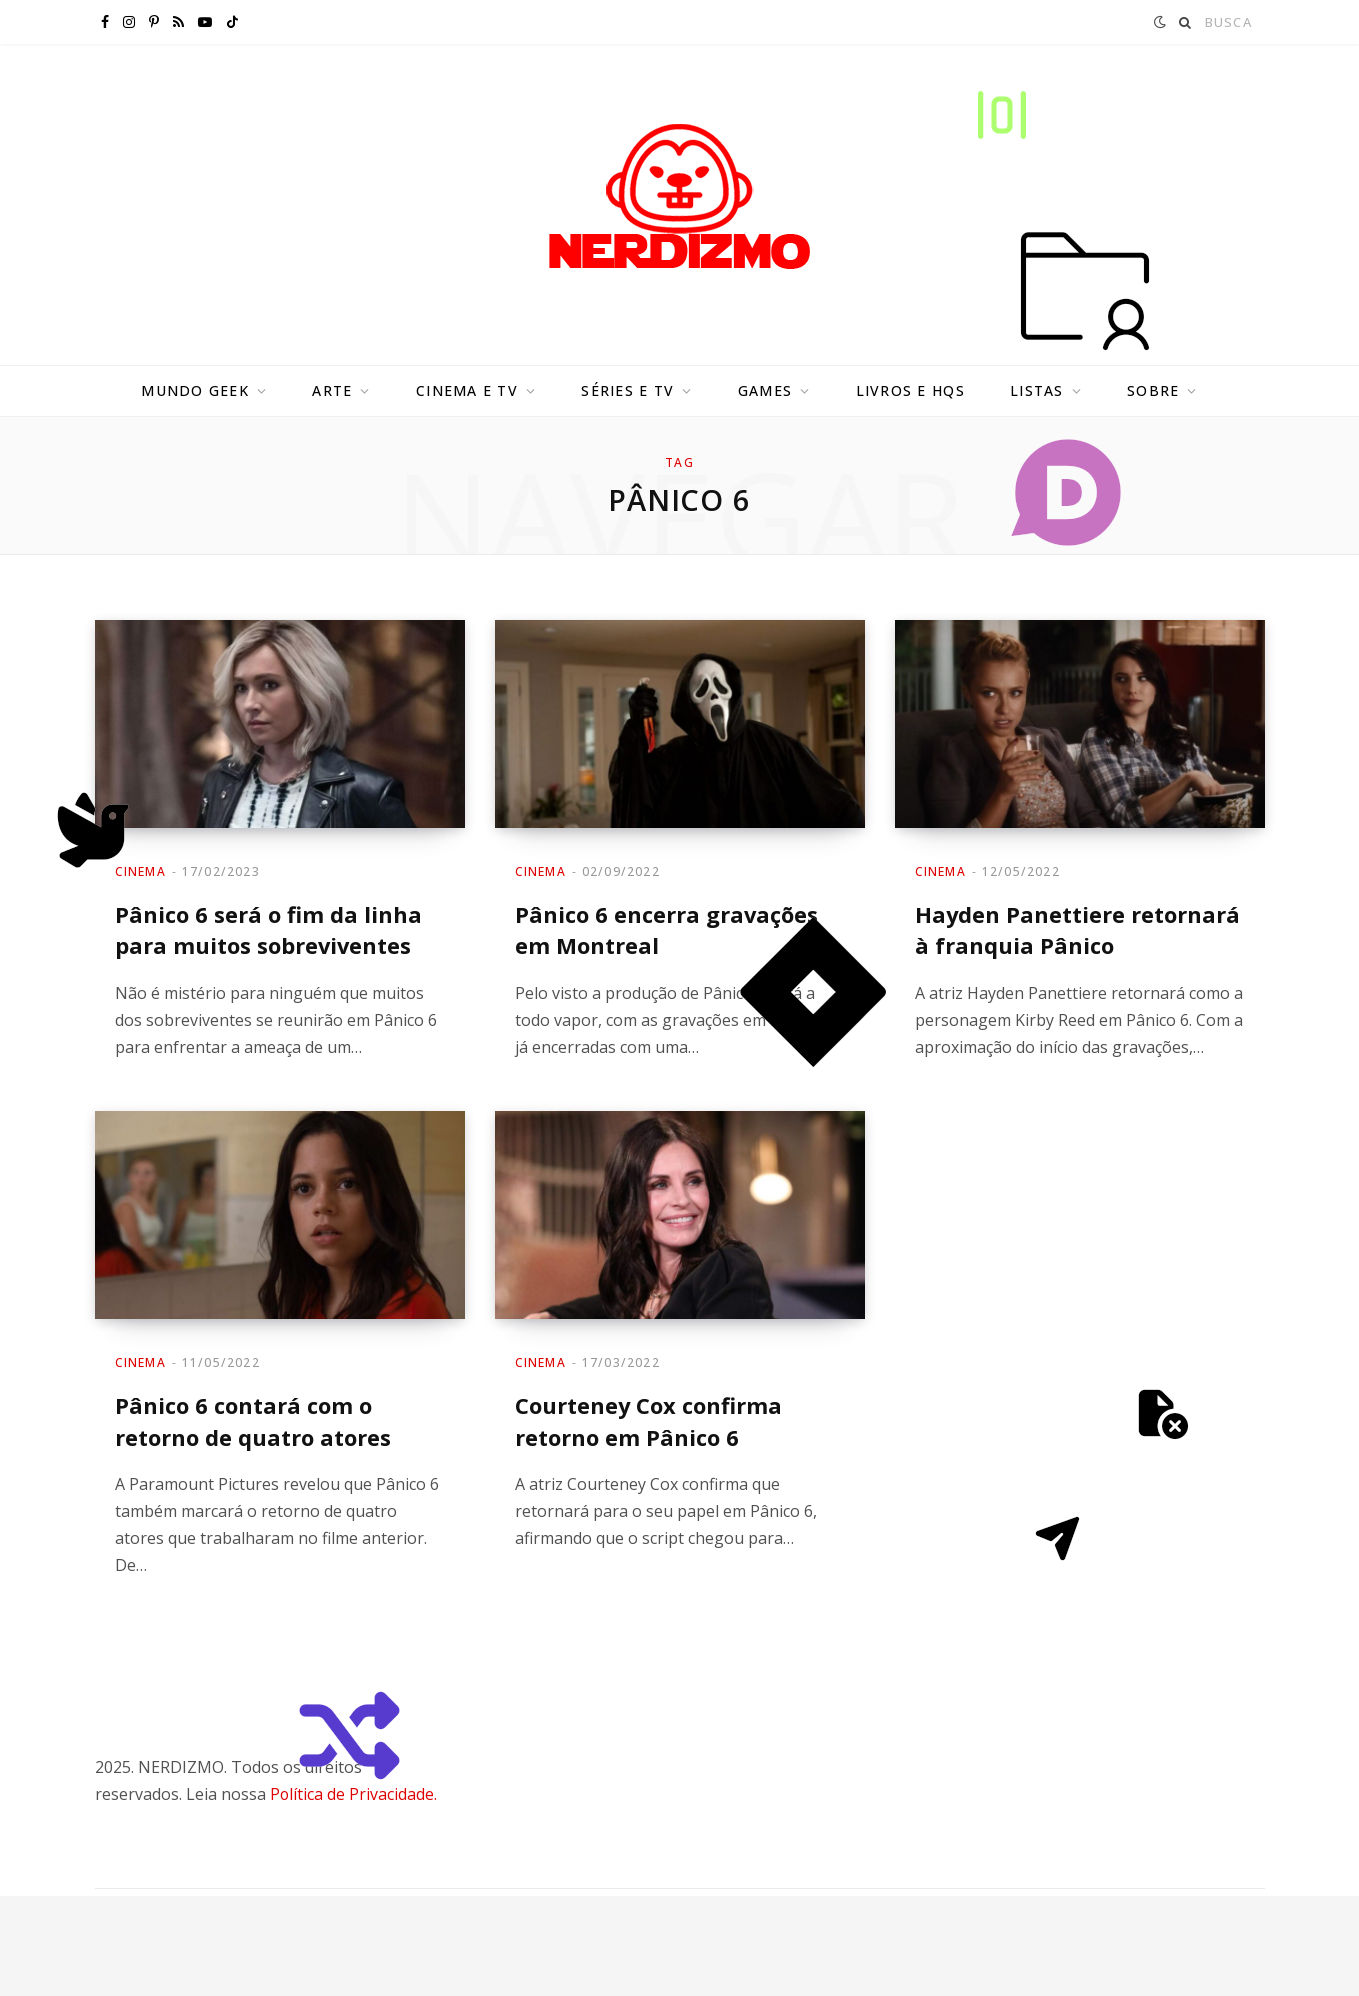  What do you see at coordinates (813, 992) in the screenshot?
I see `open Jira project management` at bounding box center [813, 992].